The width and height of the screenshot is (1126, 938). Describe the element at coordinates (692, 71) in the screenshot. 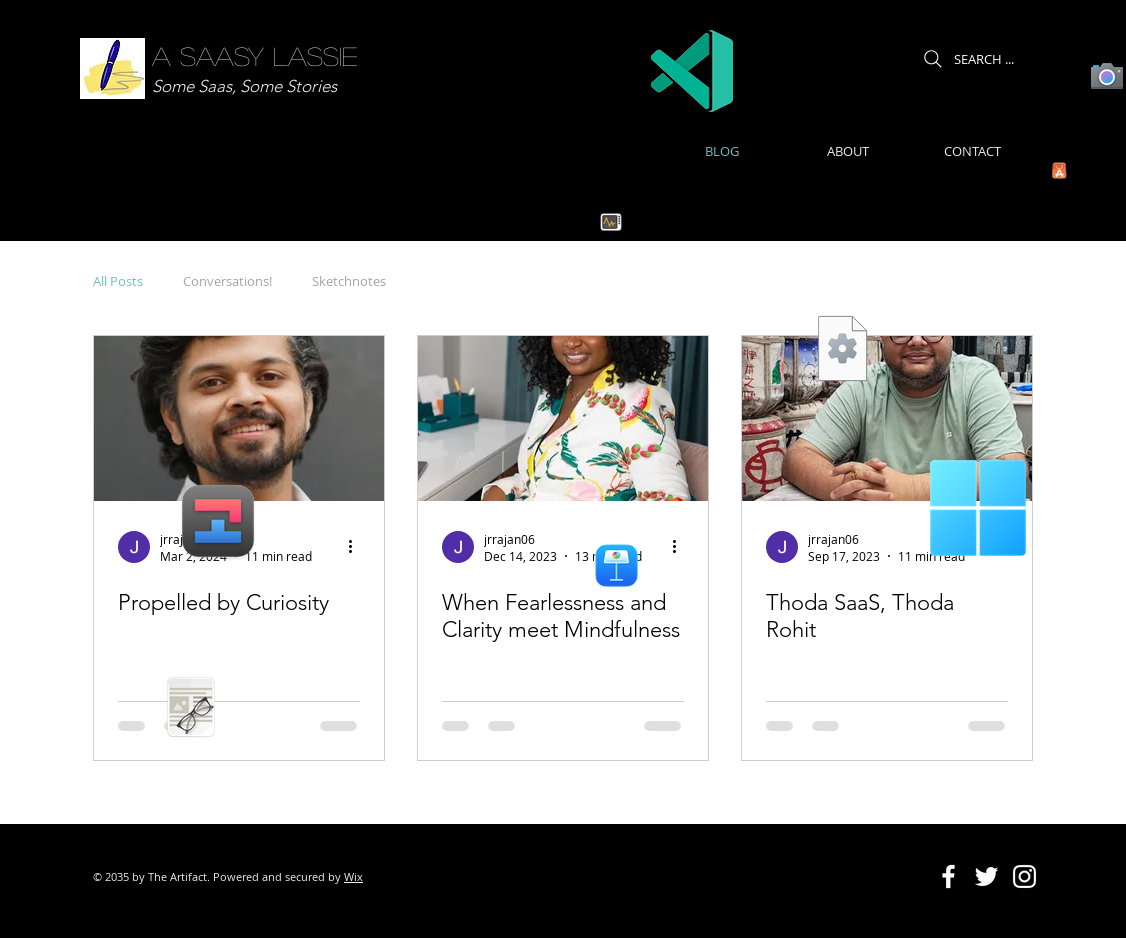

I see `open visual studio code editor` at that location.